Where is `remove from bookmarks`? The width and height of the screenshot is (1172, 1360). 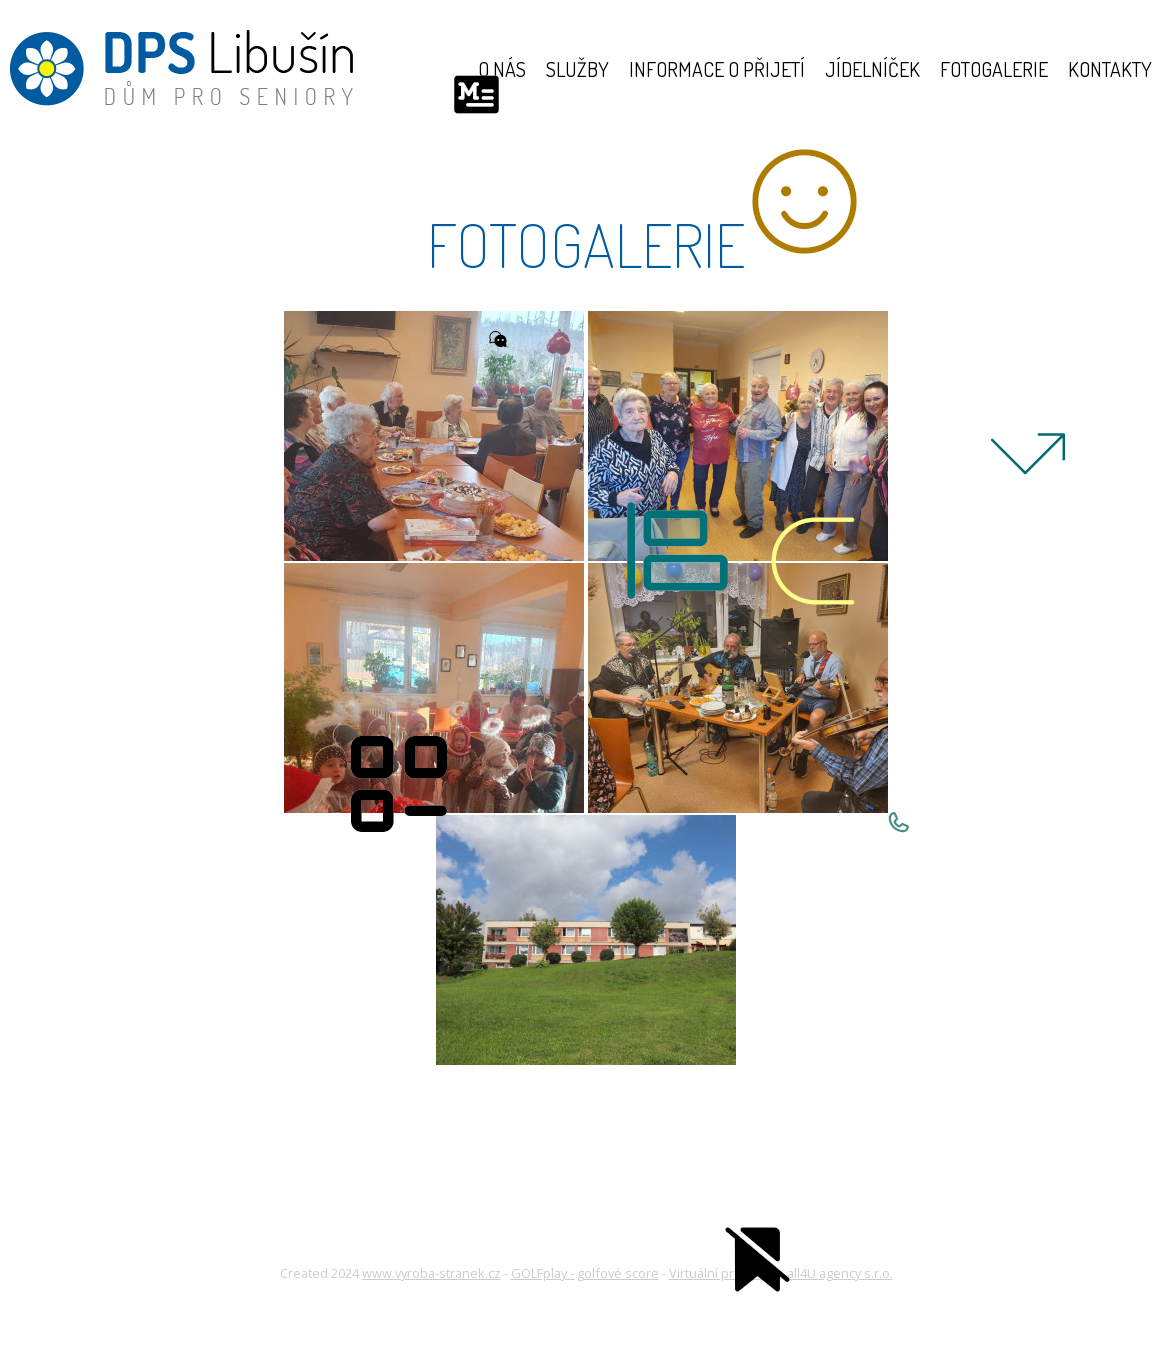 remove from bookmarks is located at coordinates (757, 1259).